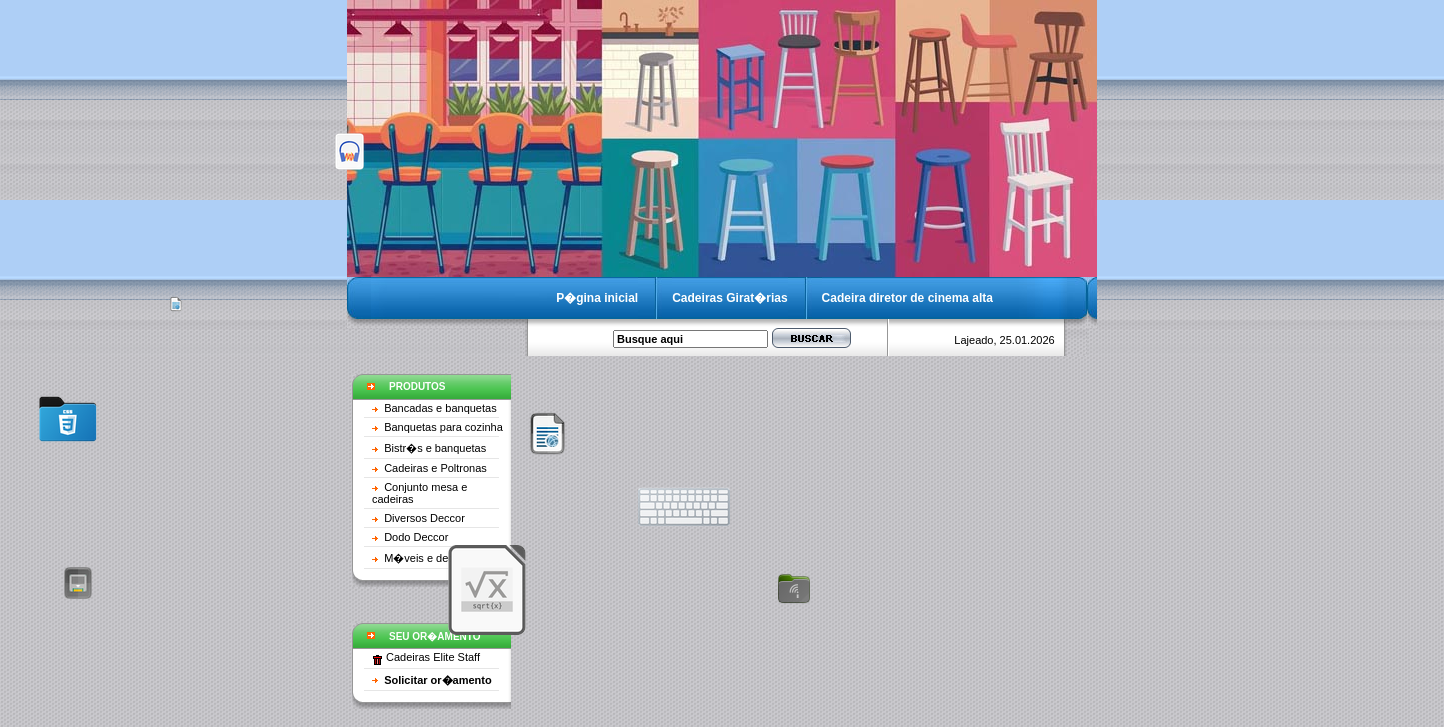 This screenshot has width=1444, height=727. I want to click on open insync cloud sync folder, so click(794, 588).